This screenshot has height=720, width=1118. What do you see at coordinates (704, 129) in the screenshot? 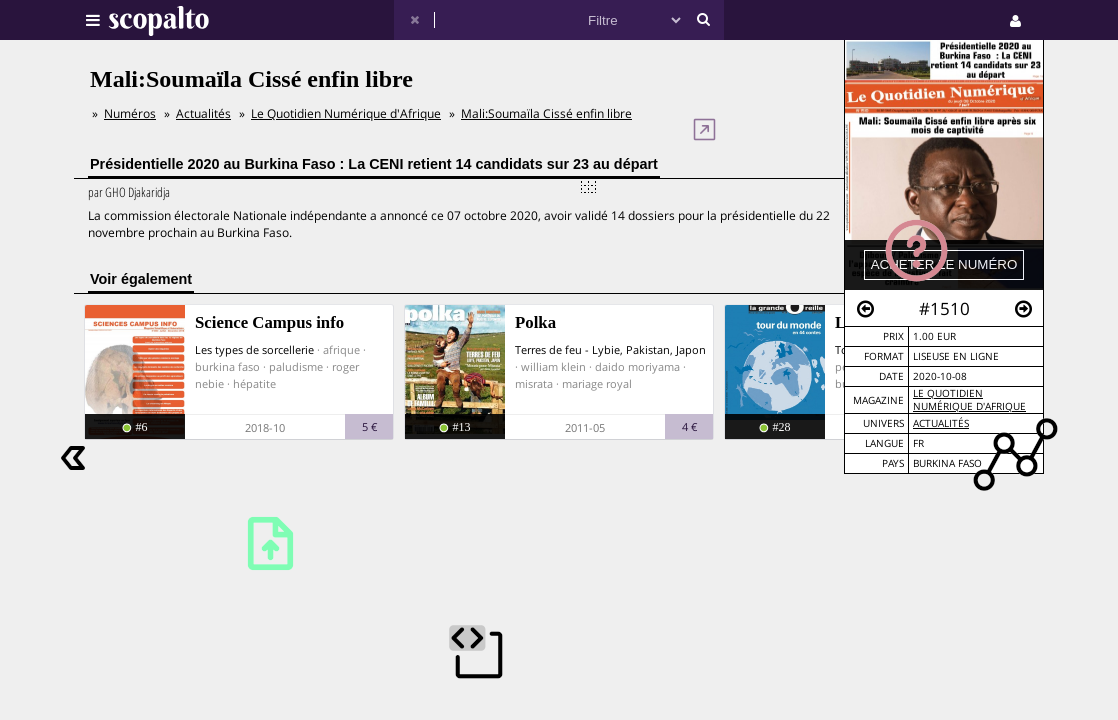
I see `open link in new window` at bounding box center [704, 129].